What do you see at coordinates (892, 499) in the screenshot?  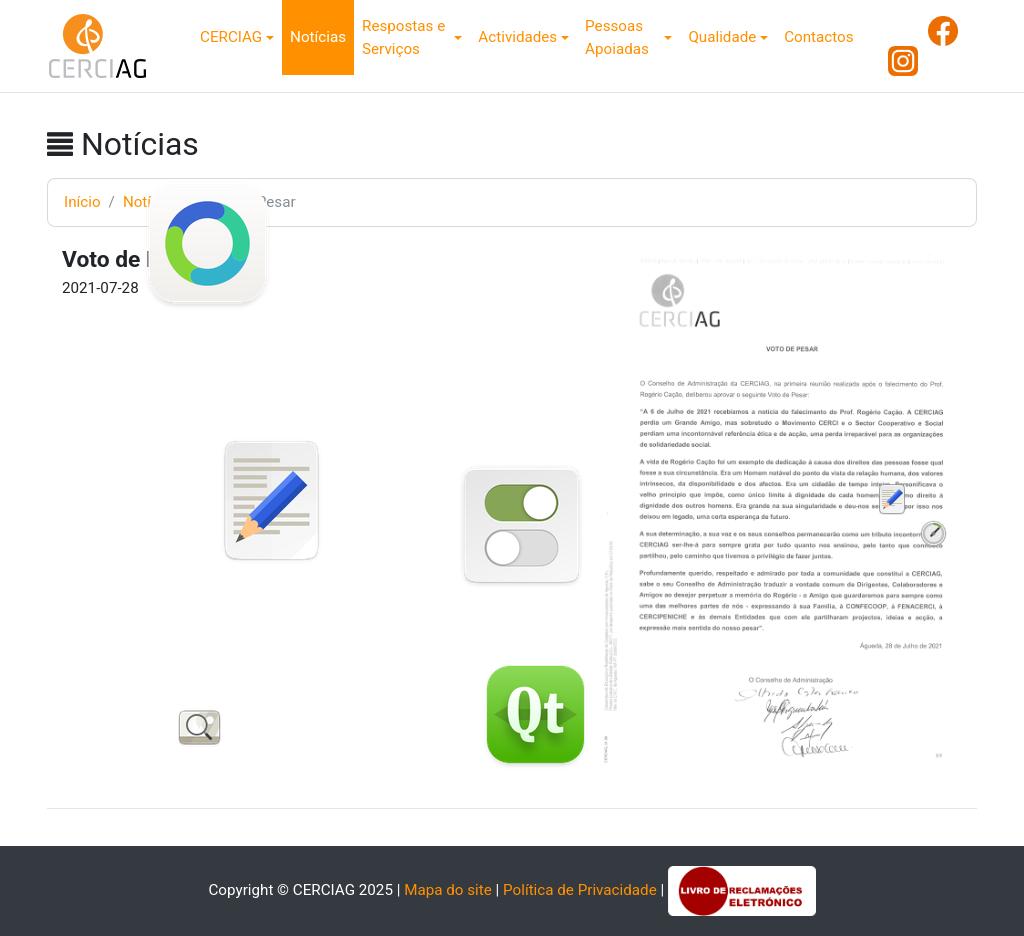 I see `open text editor application` at bounding box center [892, 499].